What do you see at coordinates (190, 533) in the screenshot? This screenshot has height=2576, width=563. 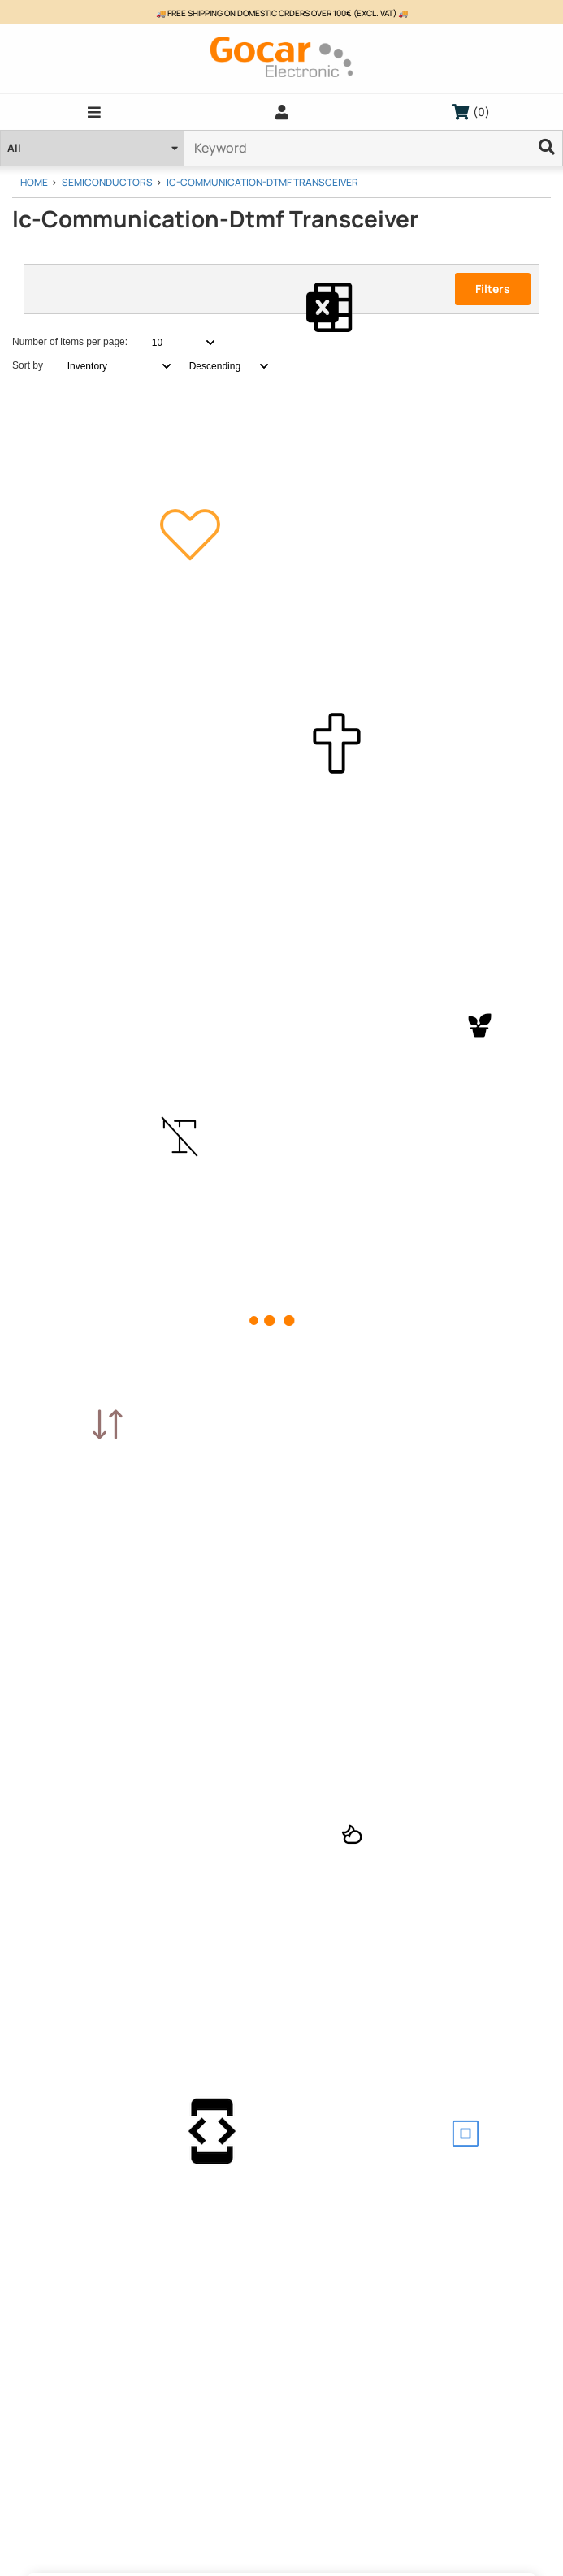 I see `add to favorites` at bounding box center [190, 533].